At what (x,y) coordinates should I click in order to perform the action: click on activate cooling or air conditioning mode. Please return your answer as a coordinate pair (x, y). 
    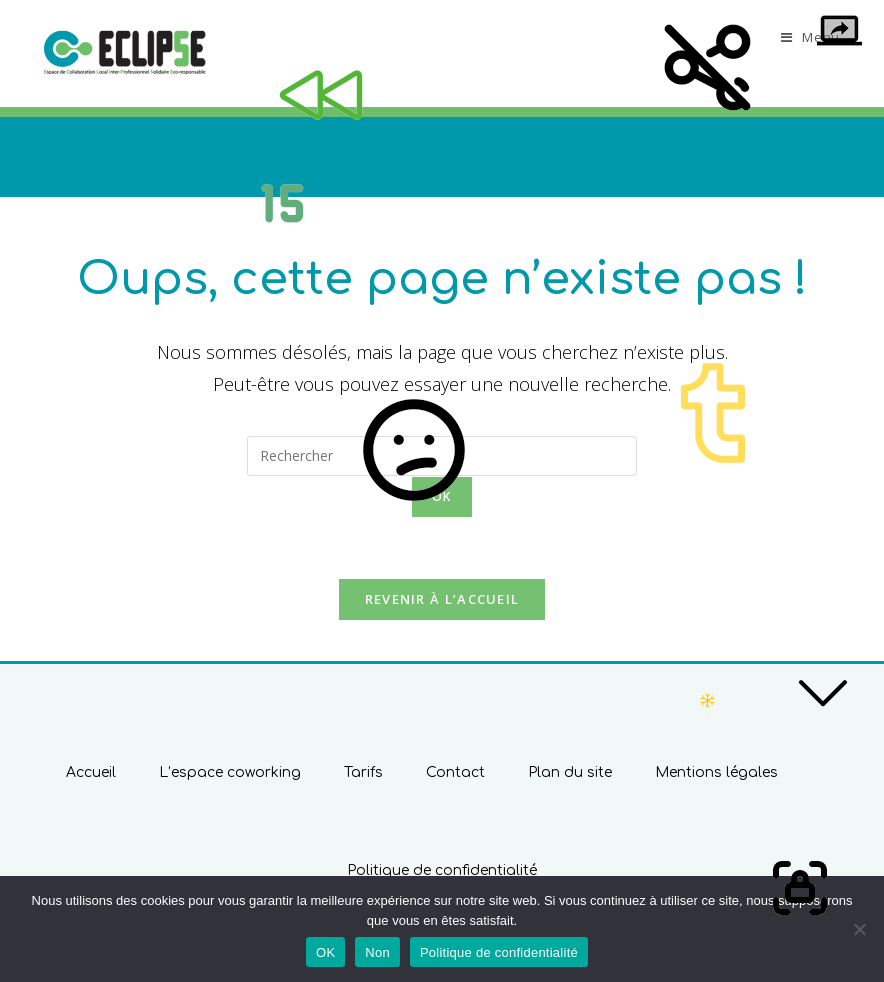
    Looking at the image, I should click on (707, 700).